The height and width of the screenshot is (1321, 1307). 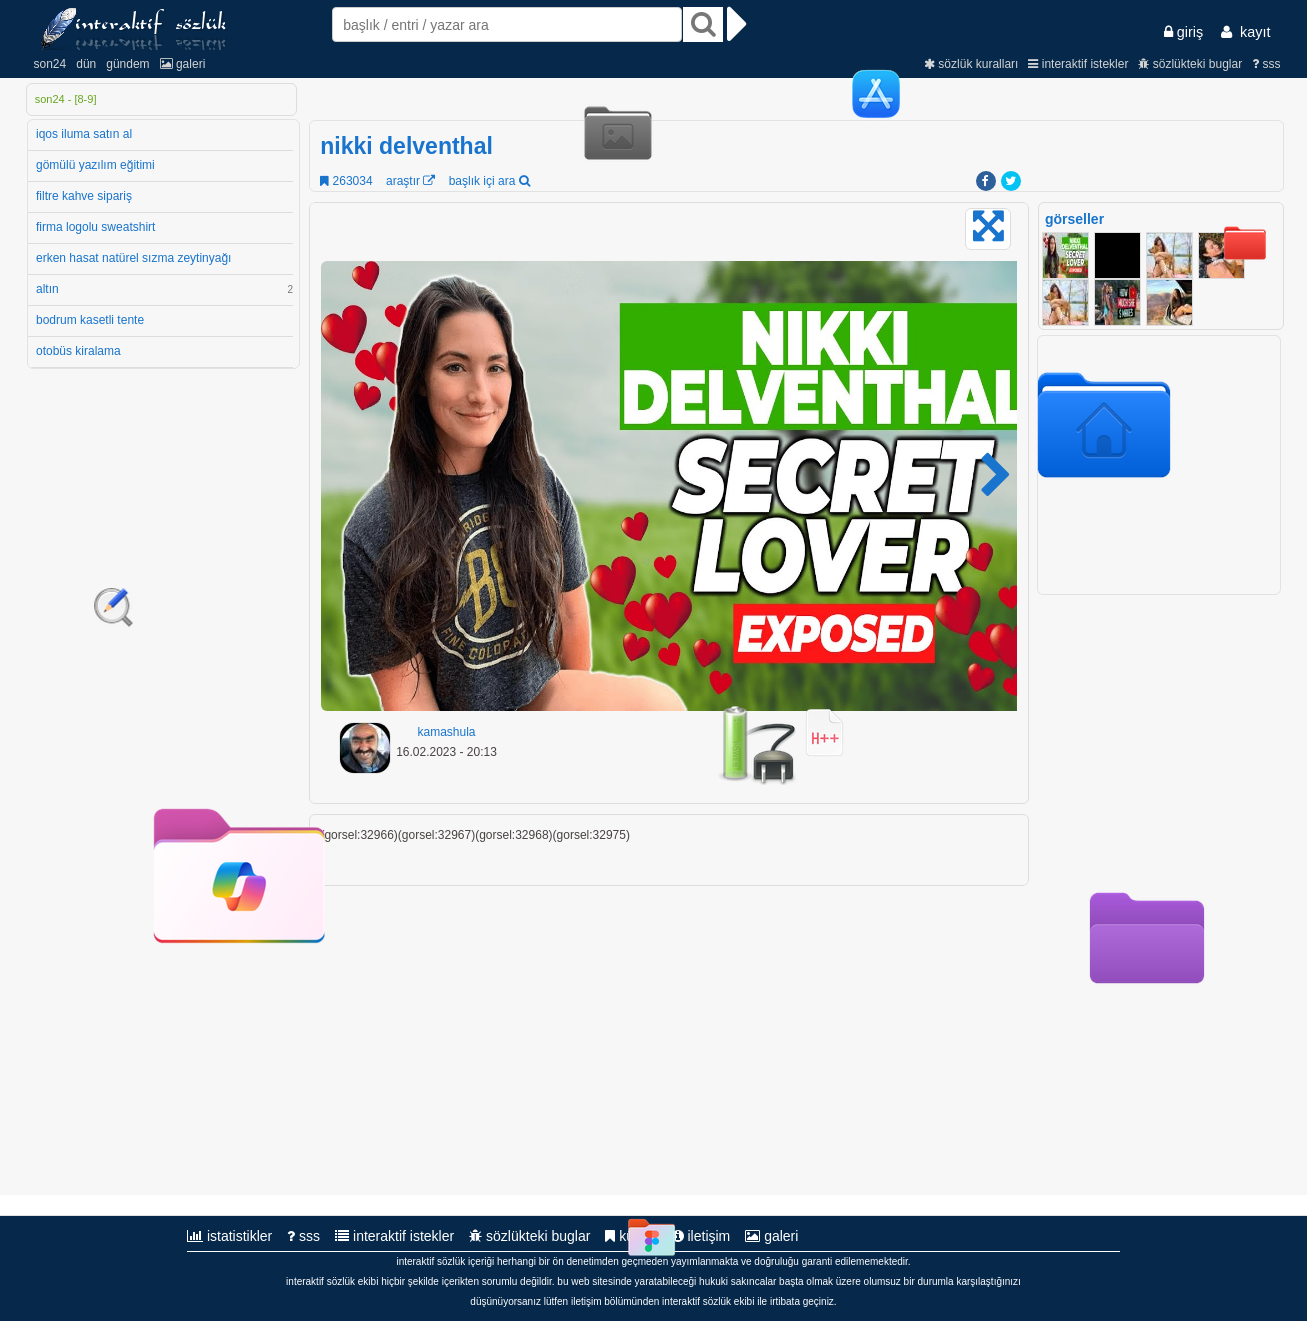 I want to click on open find and replace tool, so click(x=113, y=607).